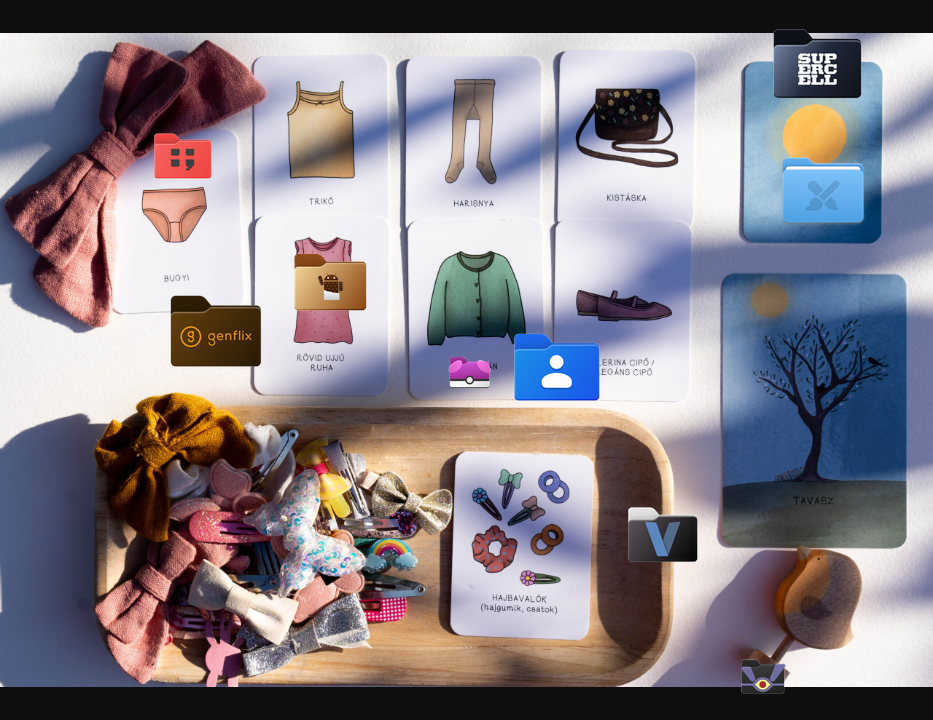 Image resolution: width=933 pixels, height=720 pixels. I want to click on open forth programming language projects folder, so click(182, 157).